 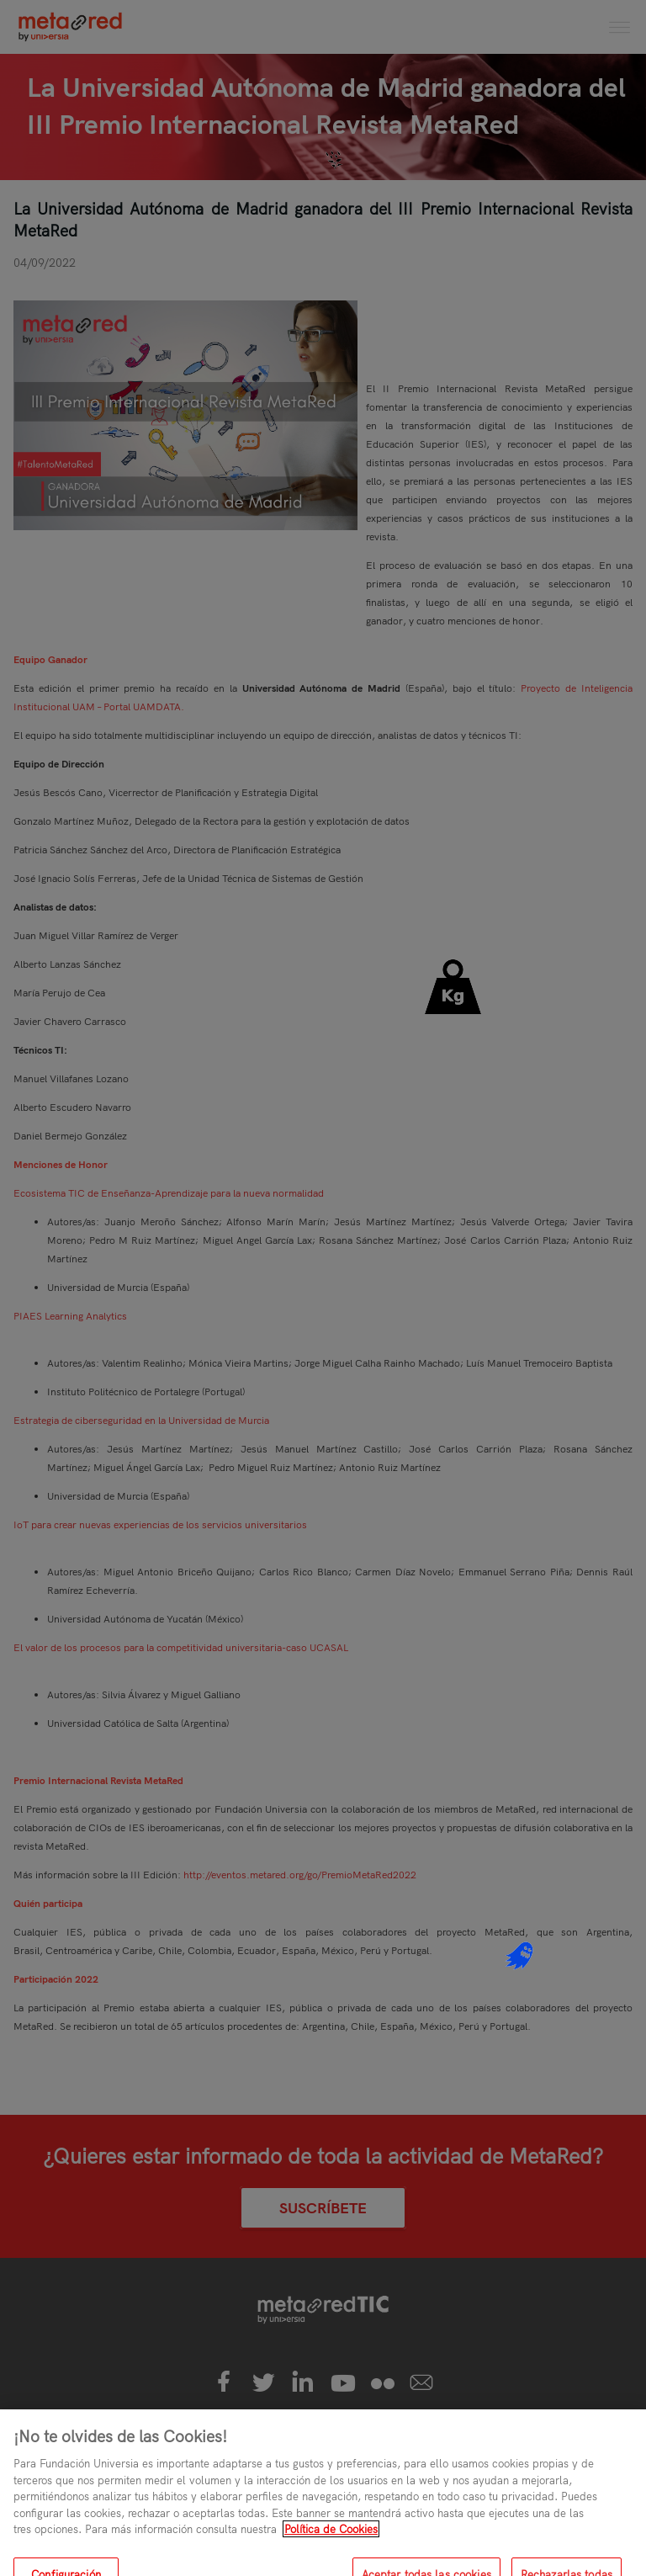 I want to click on adjust item weight or mass settings, so click(x=453, y=985).